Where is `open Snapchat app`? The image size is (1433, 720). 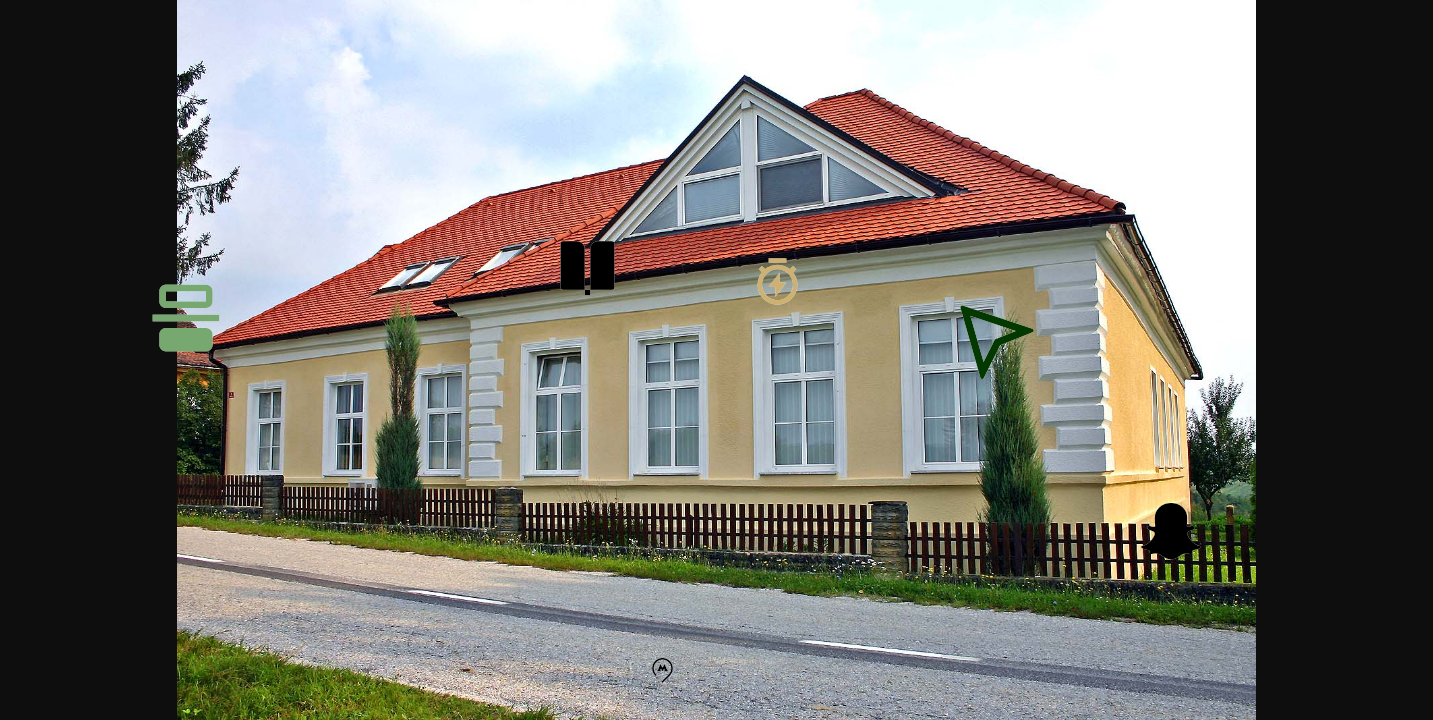 open Snapchat app is located at coordinates (1171, 530).